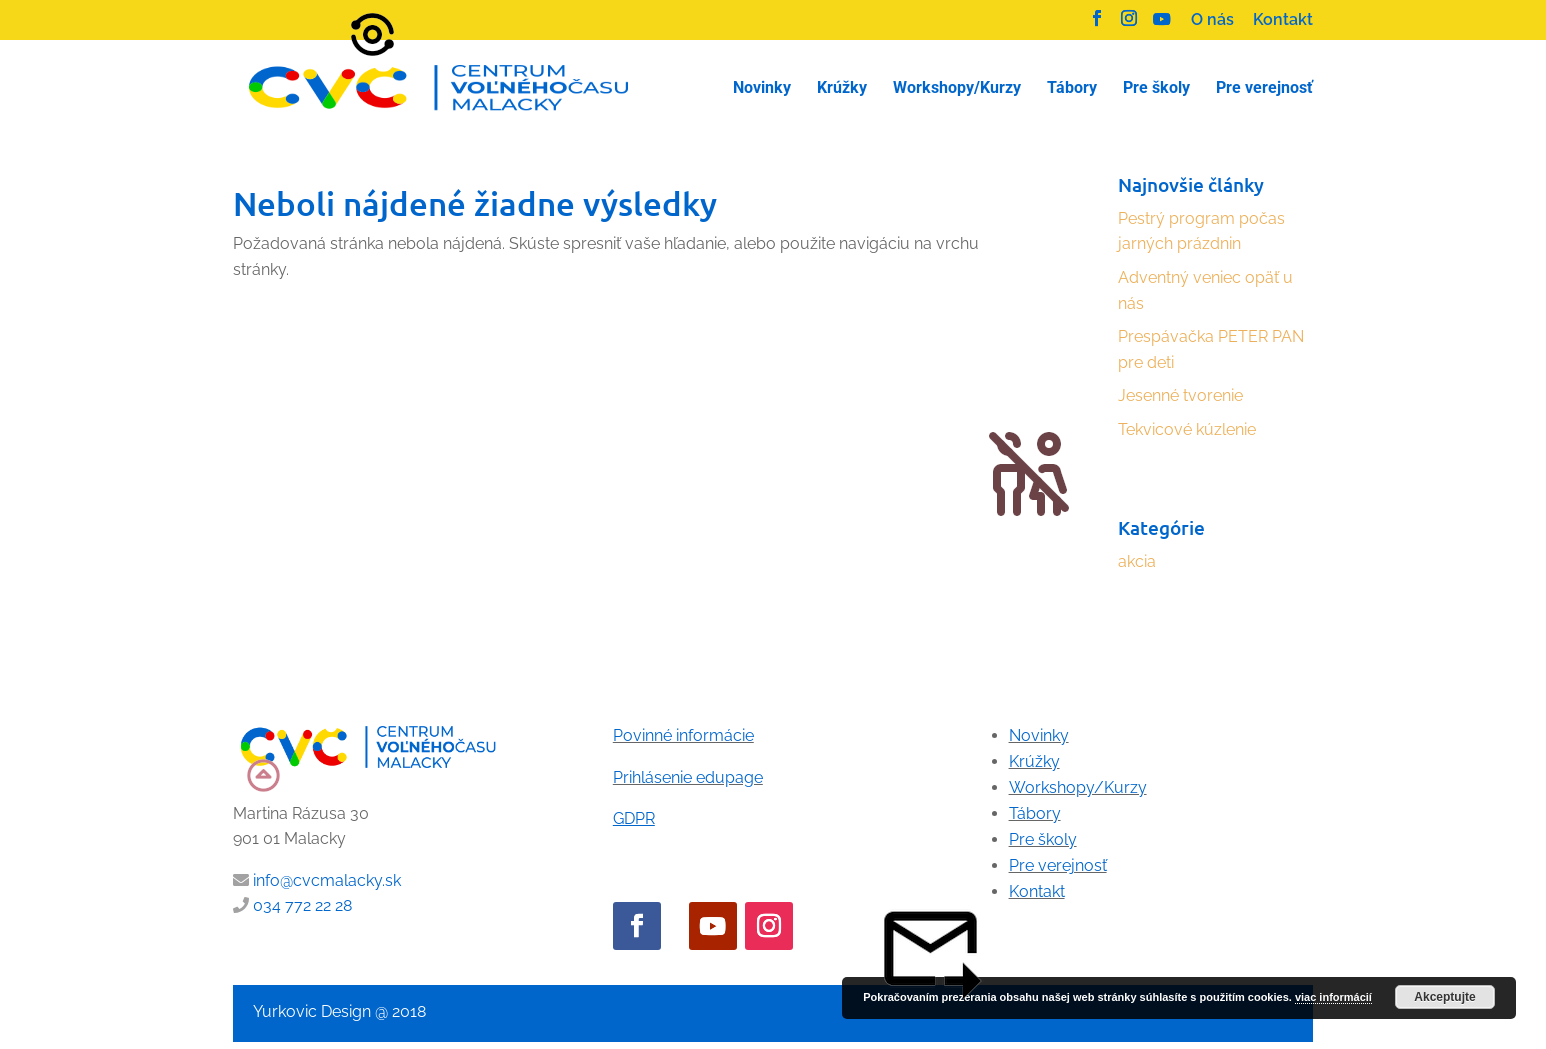 The image size is (1546, 1049). I want to click on disable friends or social features, so click(1029, 472).